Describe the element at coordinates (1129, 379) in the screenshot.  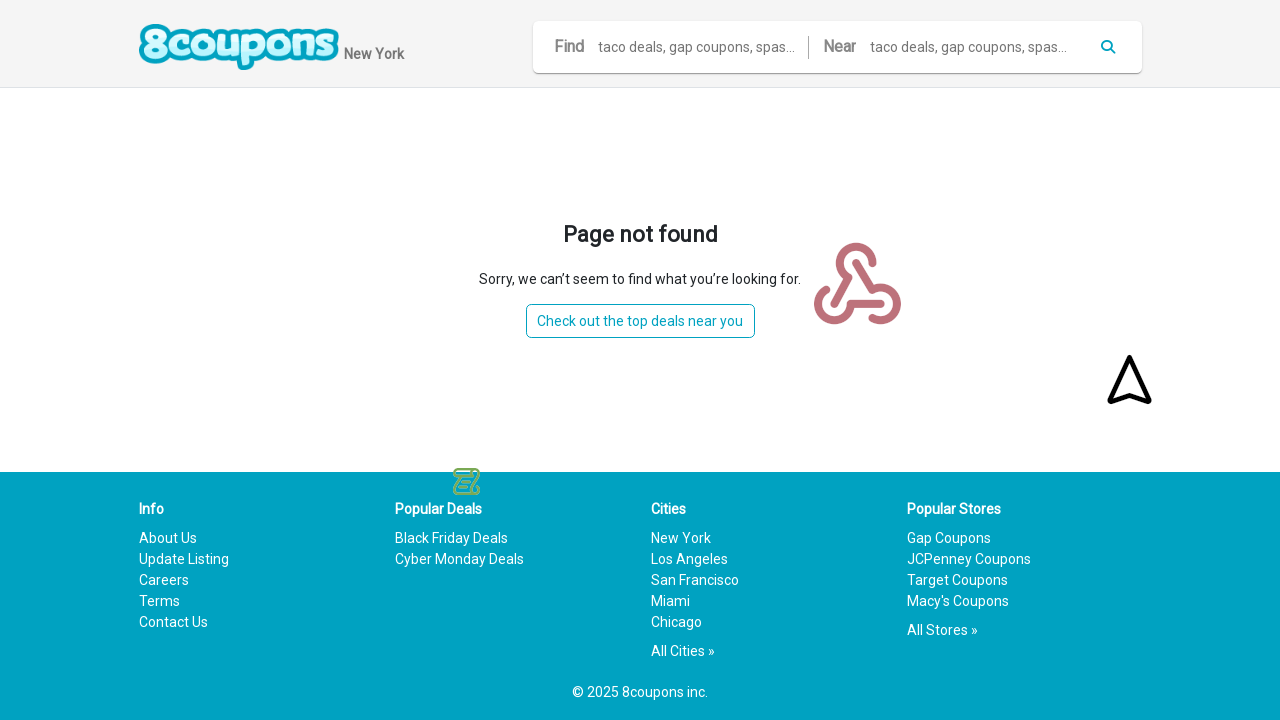
I see `navigate to current direction` at that location.